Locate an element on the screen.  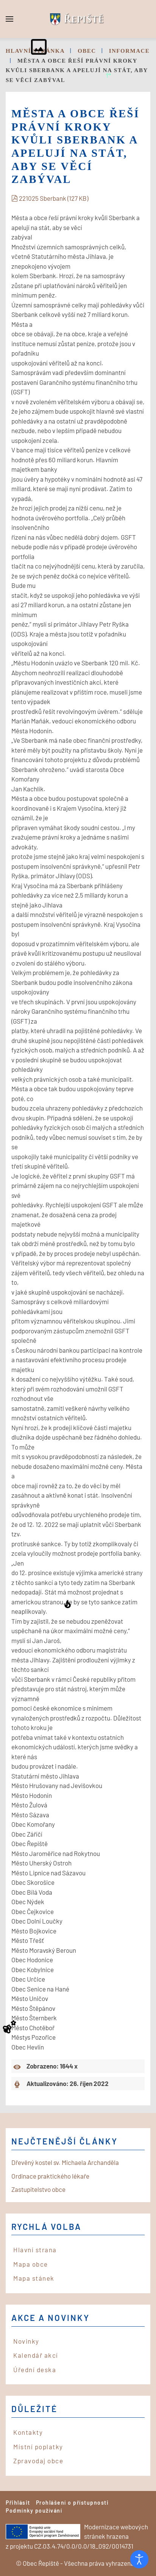
locate nearby fire stations or emergency services is located at coordinates (67, 1604).